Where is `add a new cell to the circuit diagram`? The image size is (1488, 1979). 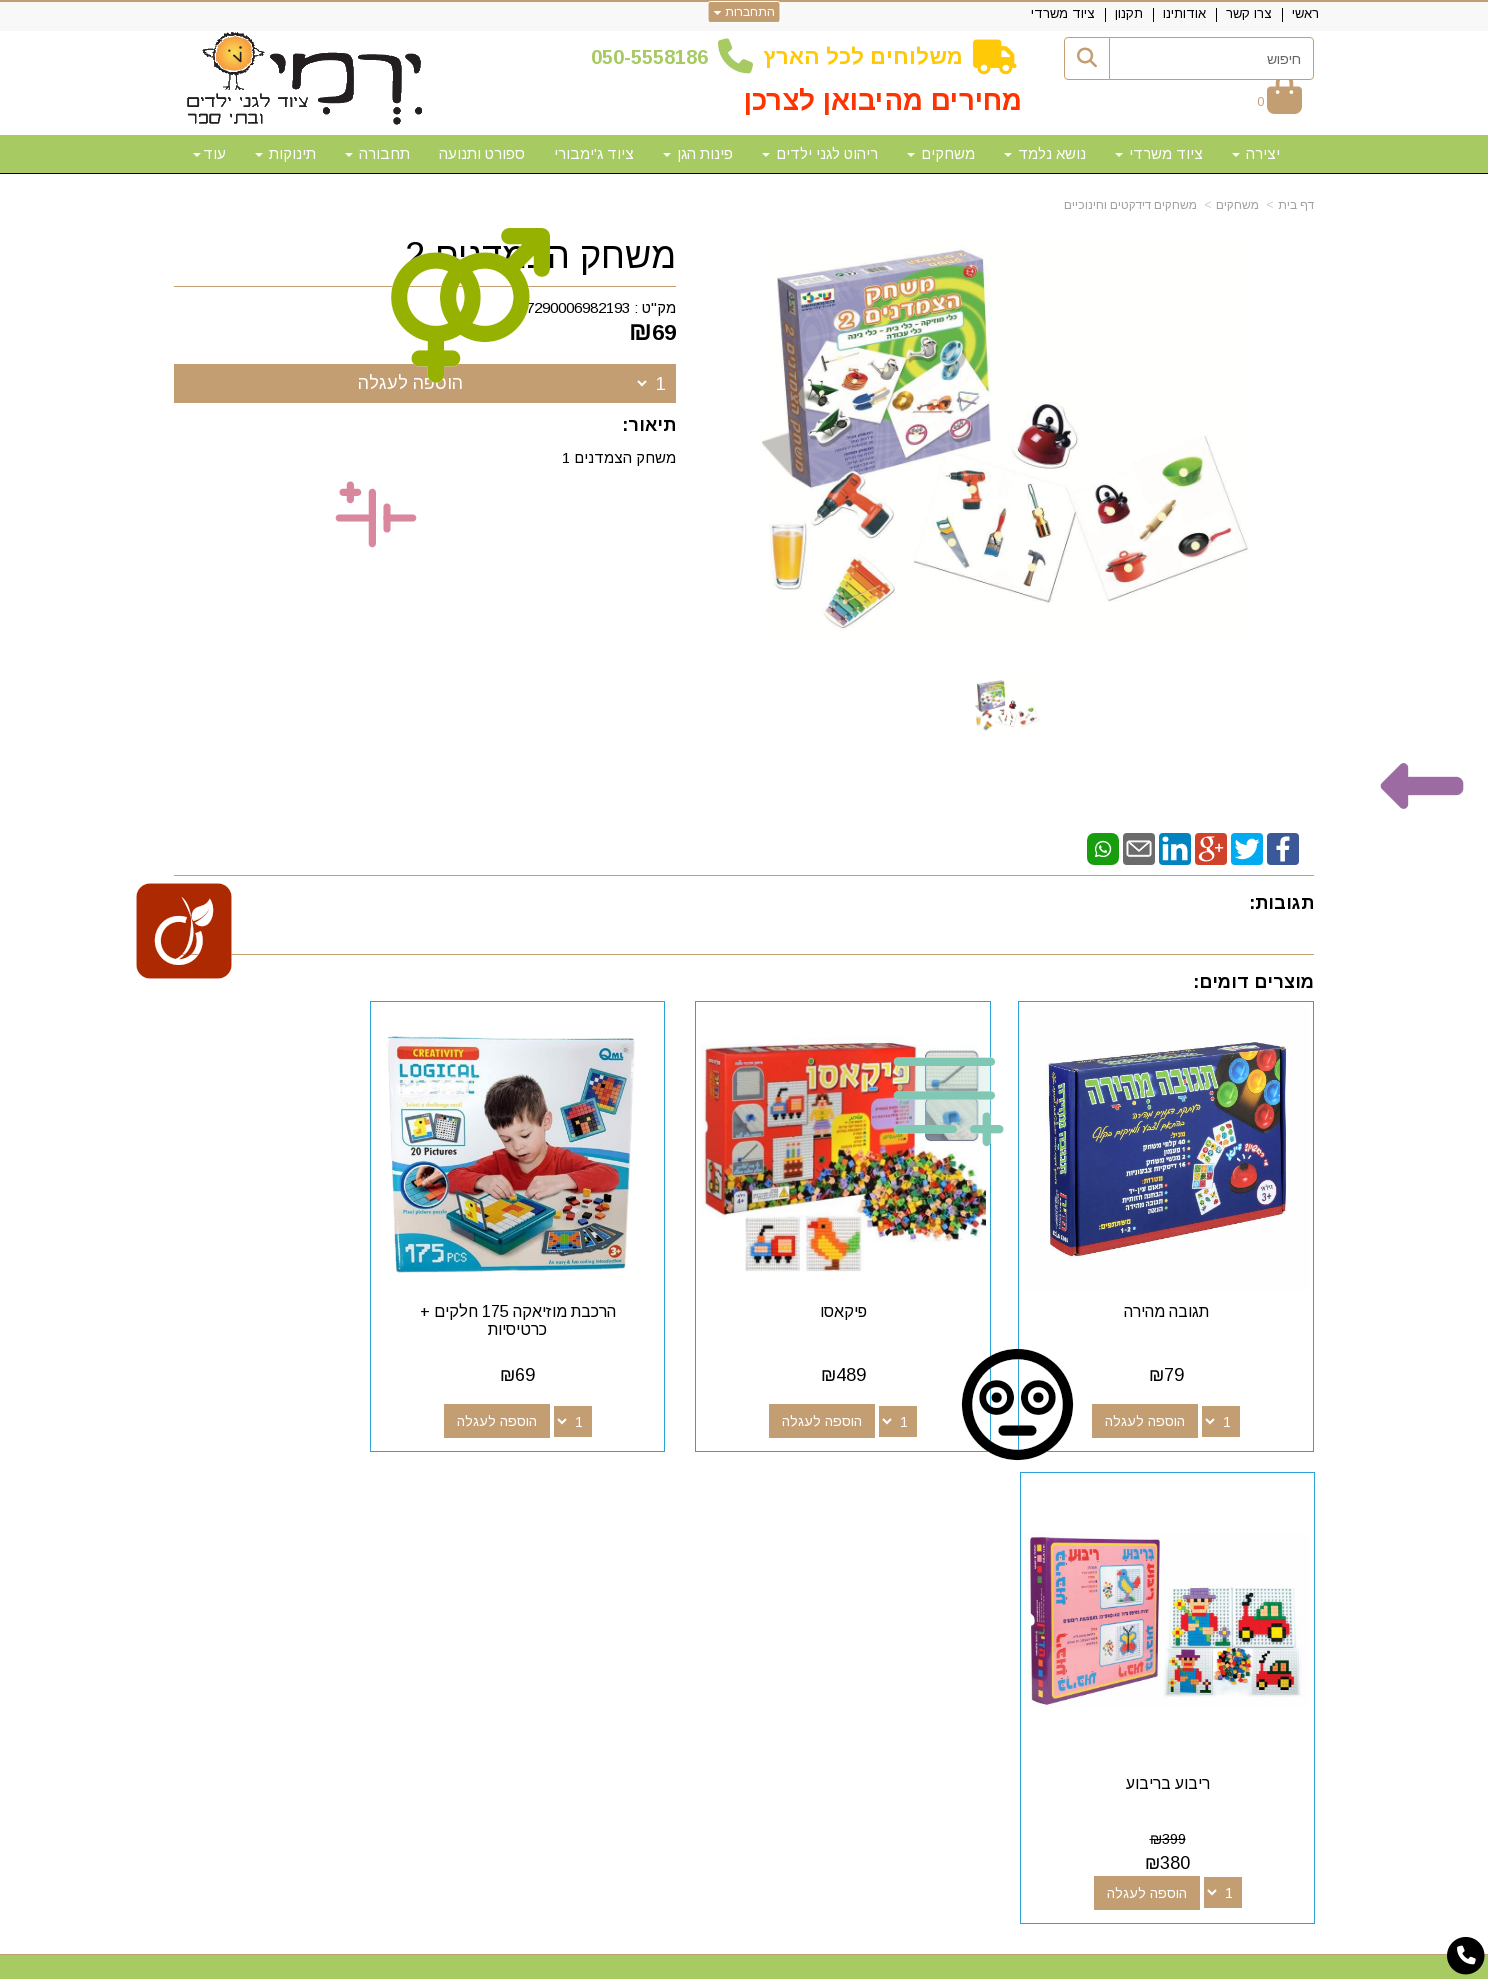
add a new cell to the circuit diagram is located at coordinates (376, 518).